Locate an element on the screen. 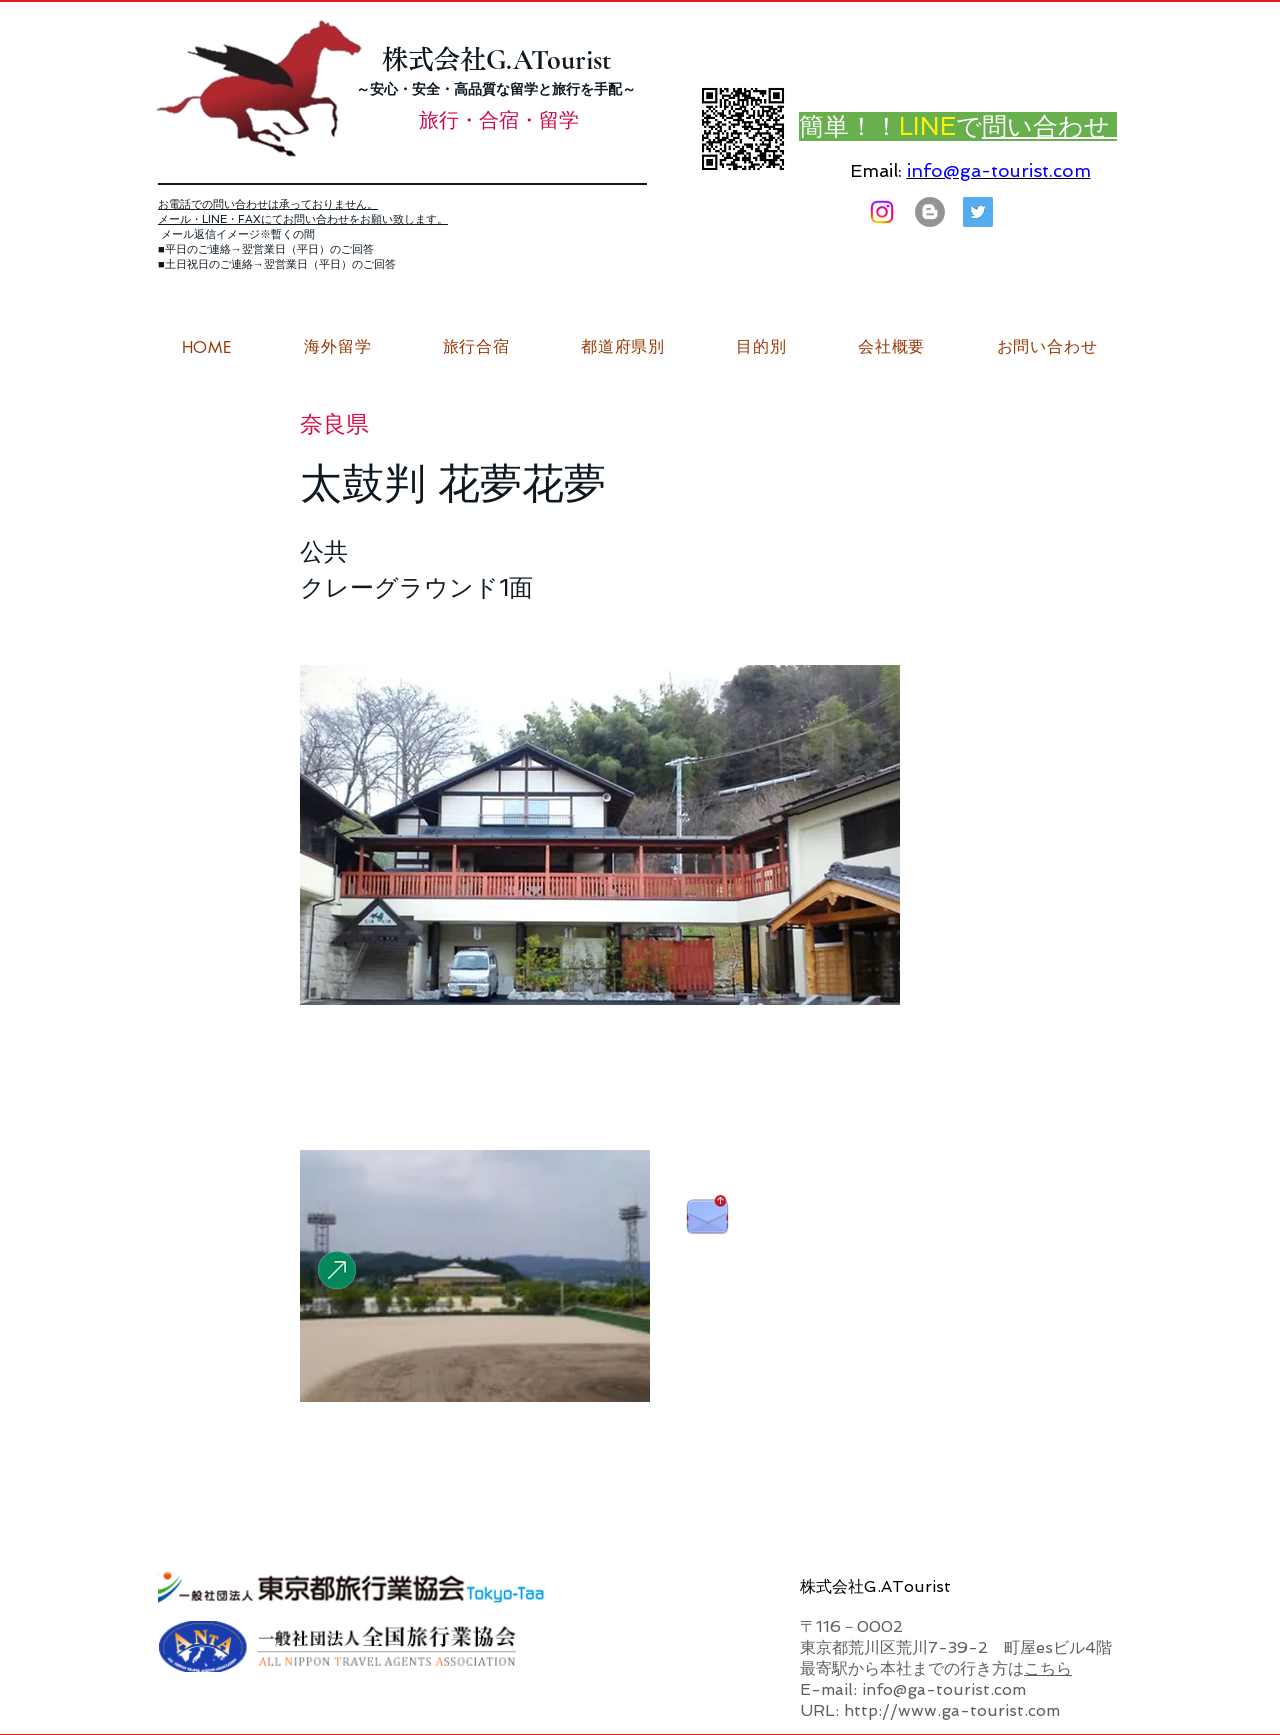 This screenshot has height=1735, width=1280. send an email message is located at coordinates (707, 1216).